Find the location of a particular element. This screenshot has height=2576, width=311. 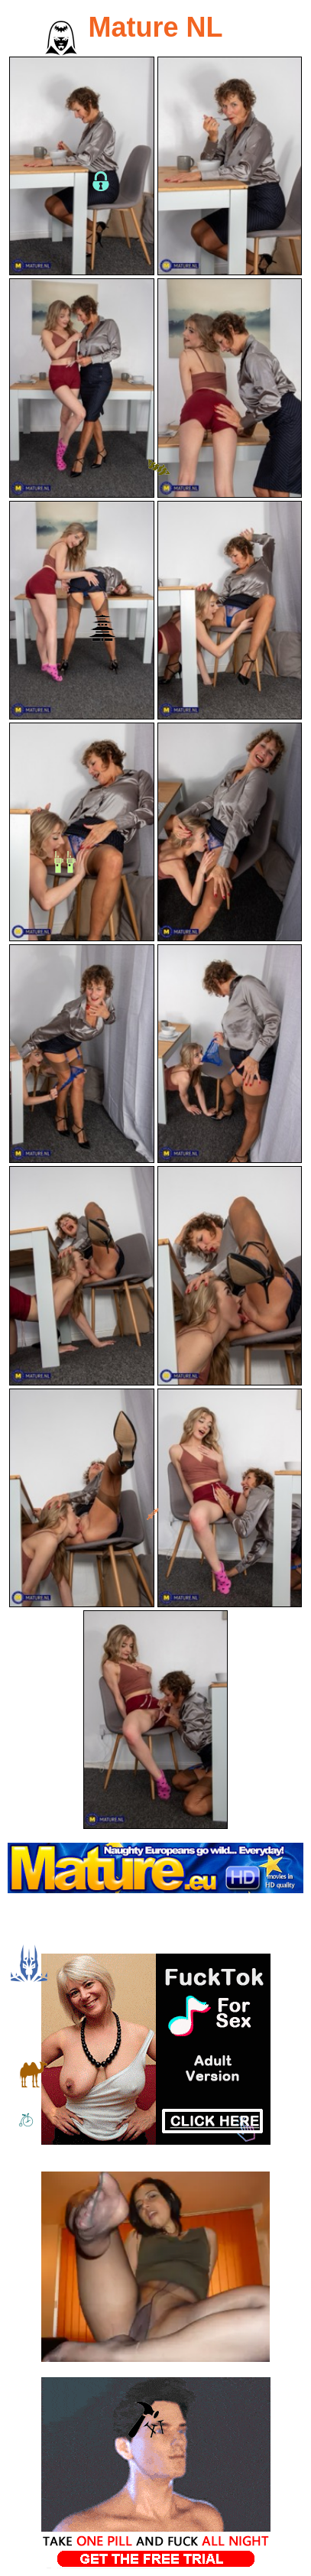

equip a legendary or rare weapon is located at coordinates (153, 1514).